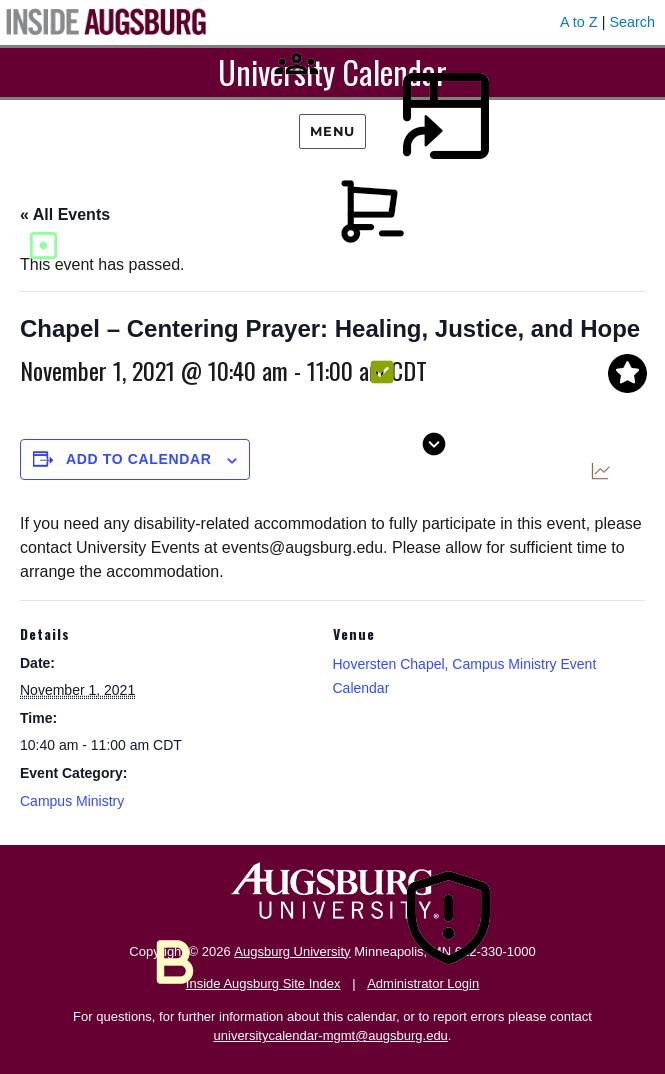 Image resolution: width=665 pixels, height=1074 pixels. I want to click on star or favorite an item in your feed, so click(627, 373).